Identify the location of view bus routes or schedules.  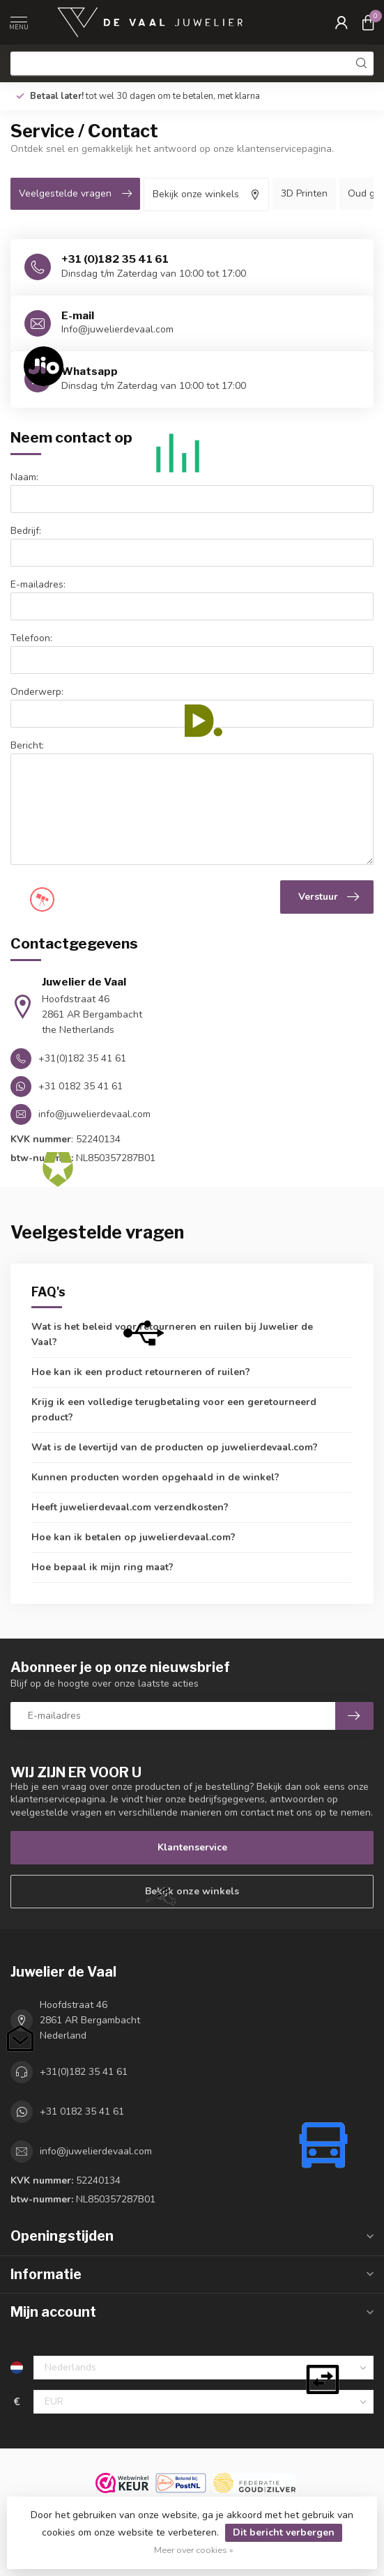
(323, 2144).